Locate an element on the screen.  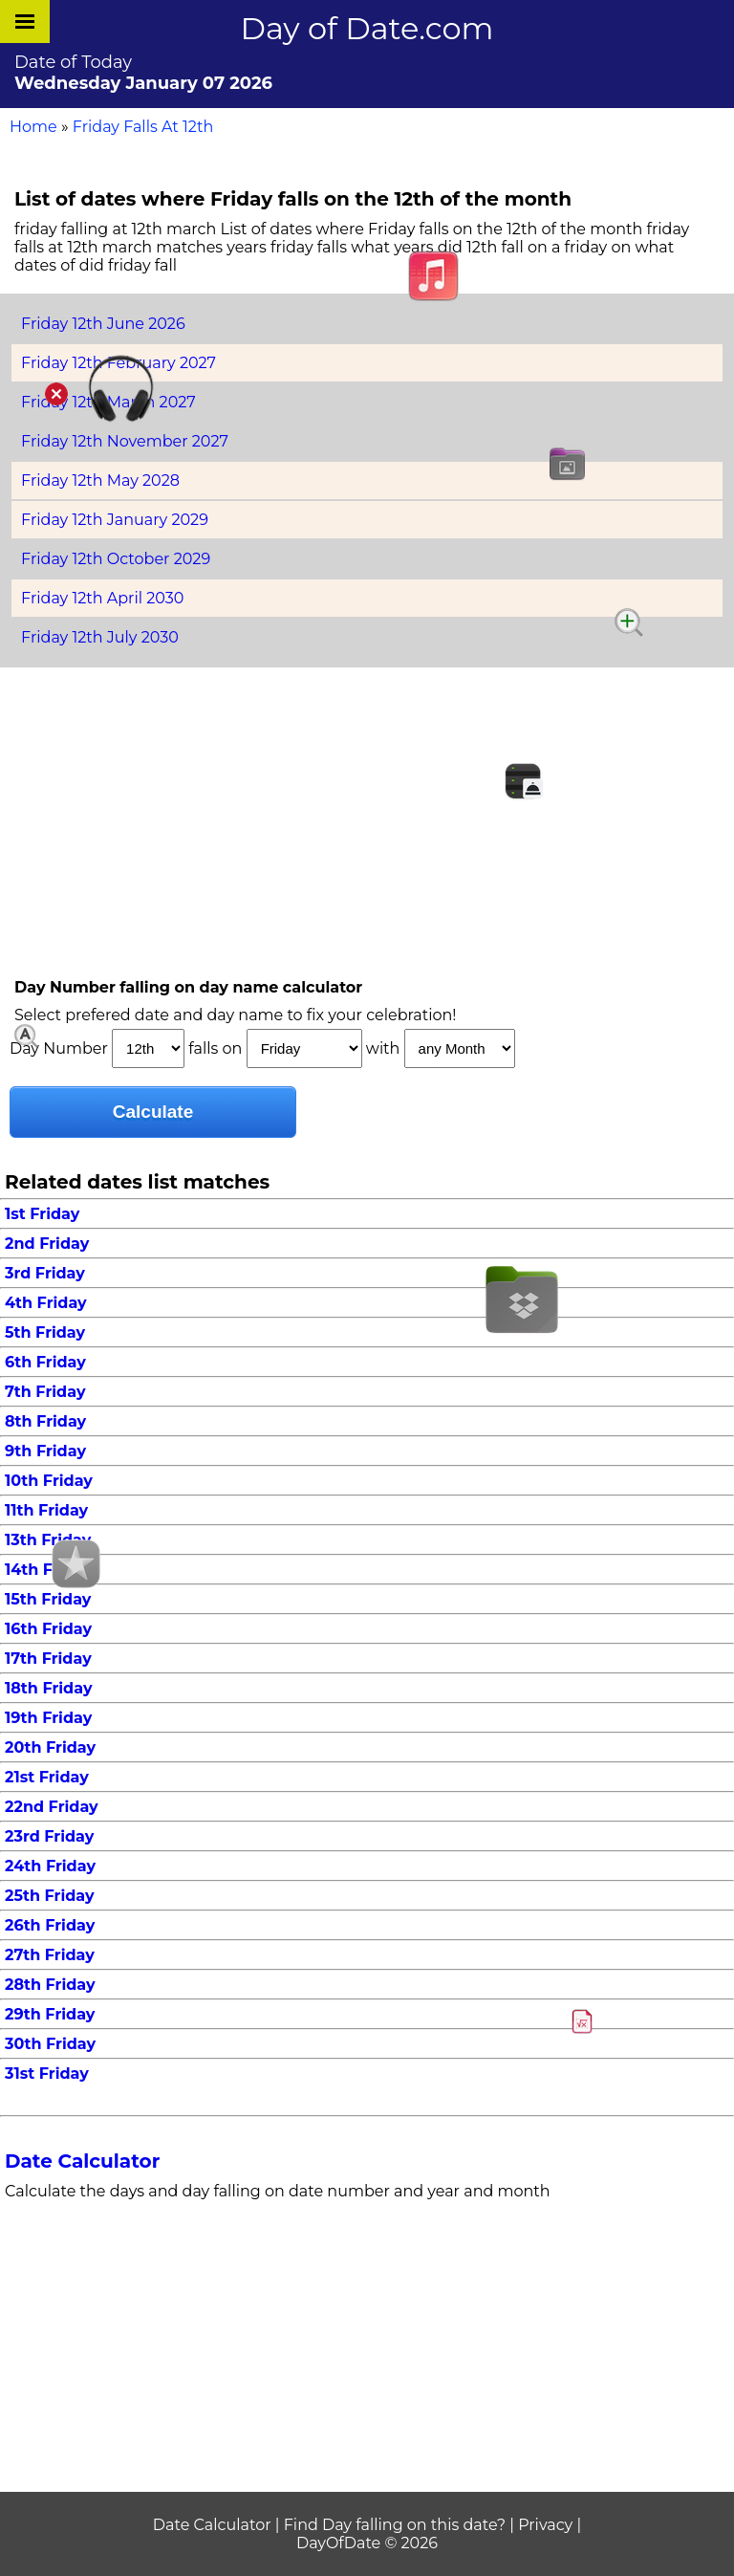
open an opendocument formula template file is located at coordinates (582, 2021).